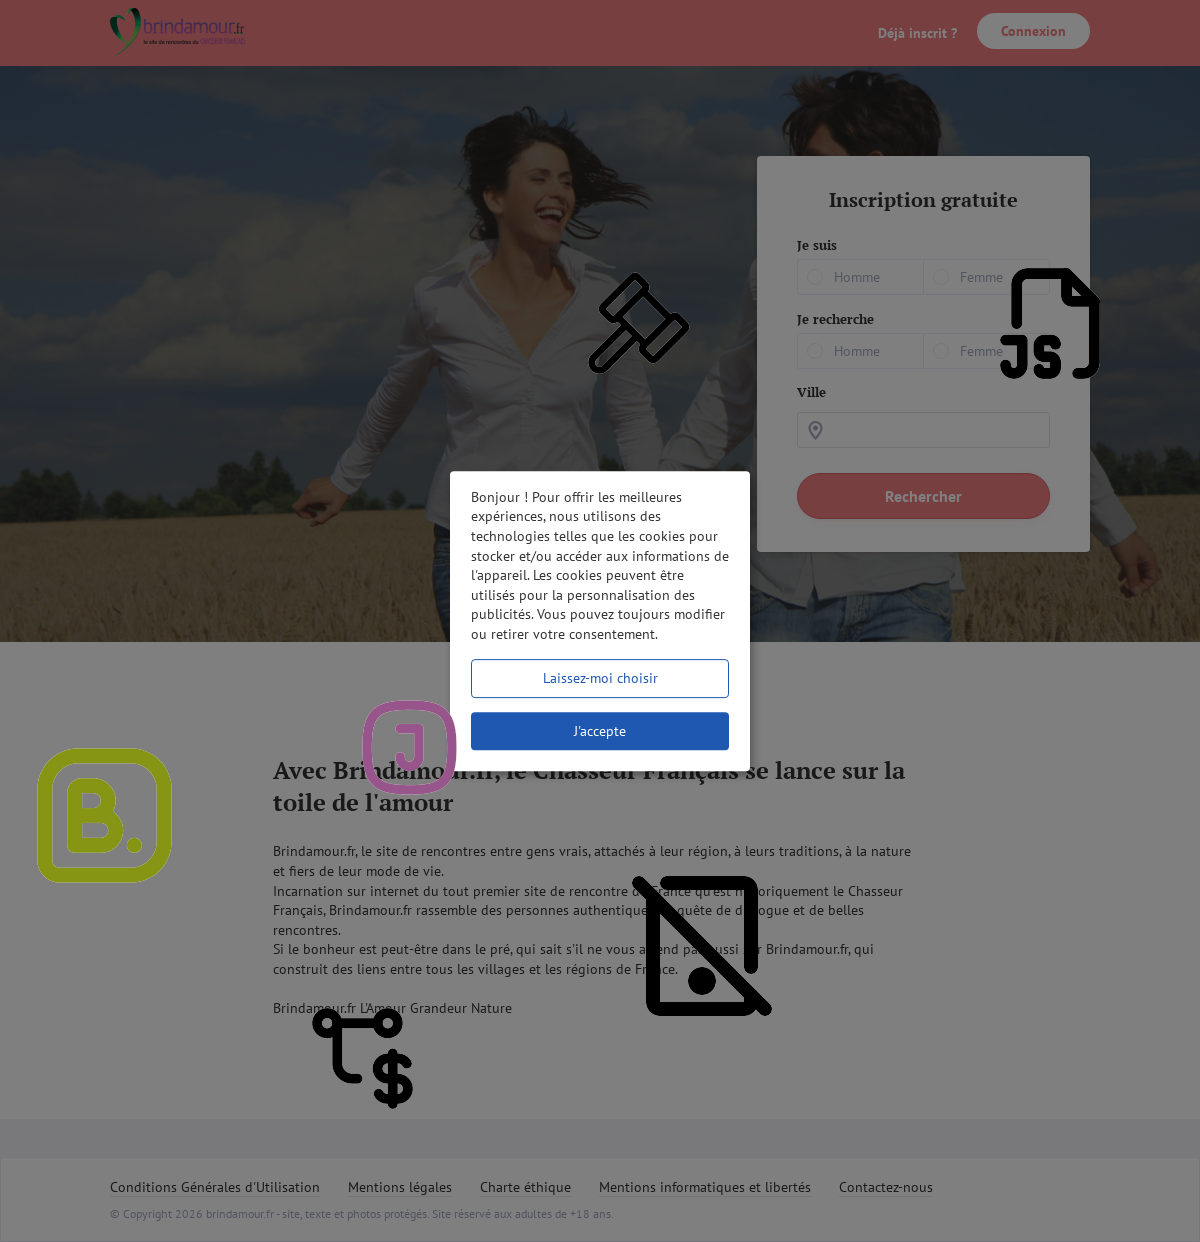  Describe the element at coordinates (702, 946) in the screenshot. I see `tablet device is disabled or unavailable` at that location.